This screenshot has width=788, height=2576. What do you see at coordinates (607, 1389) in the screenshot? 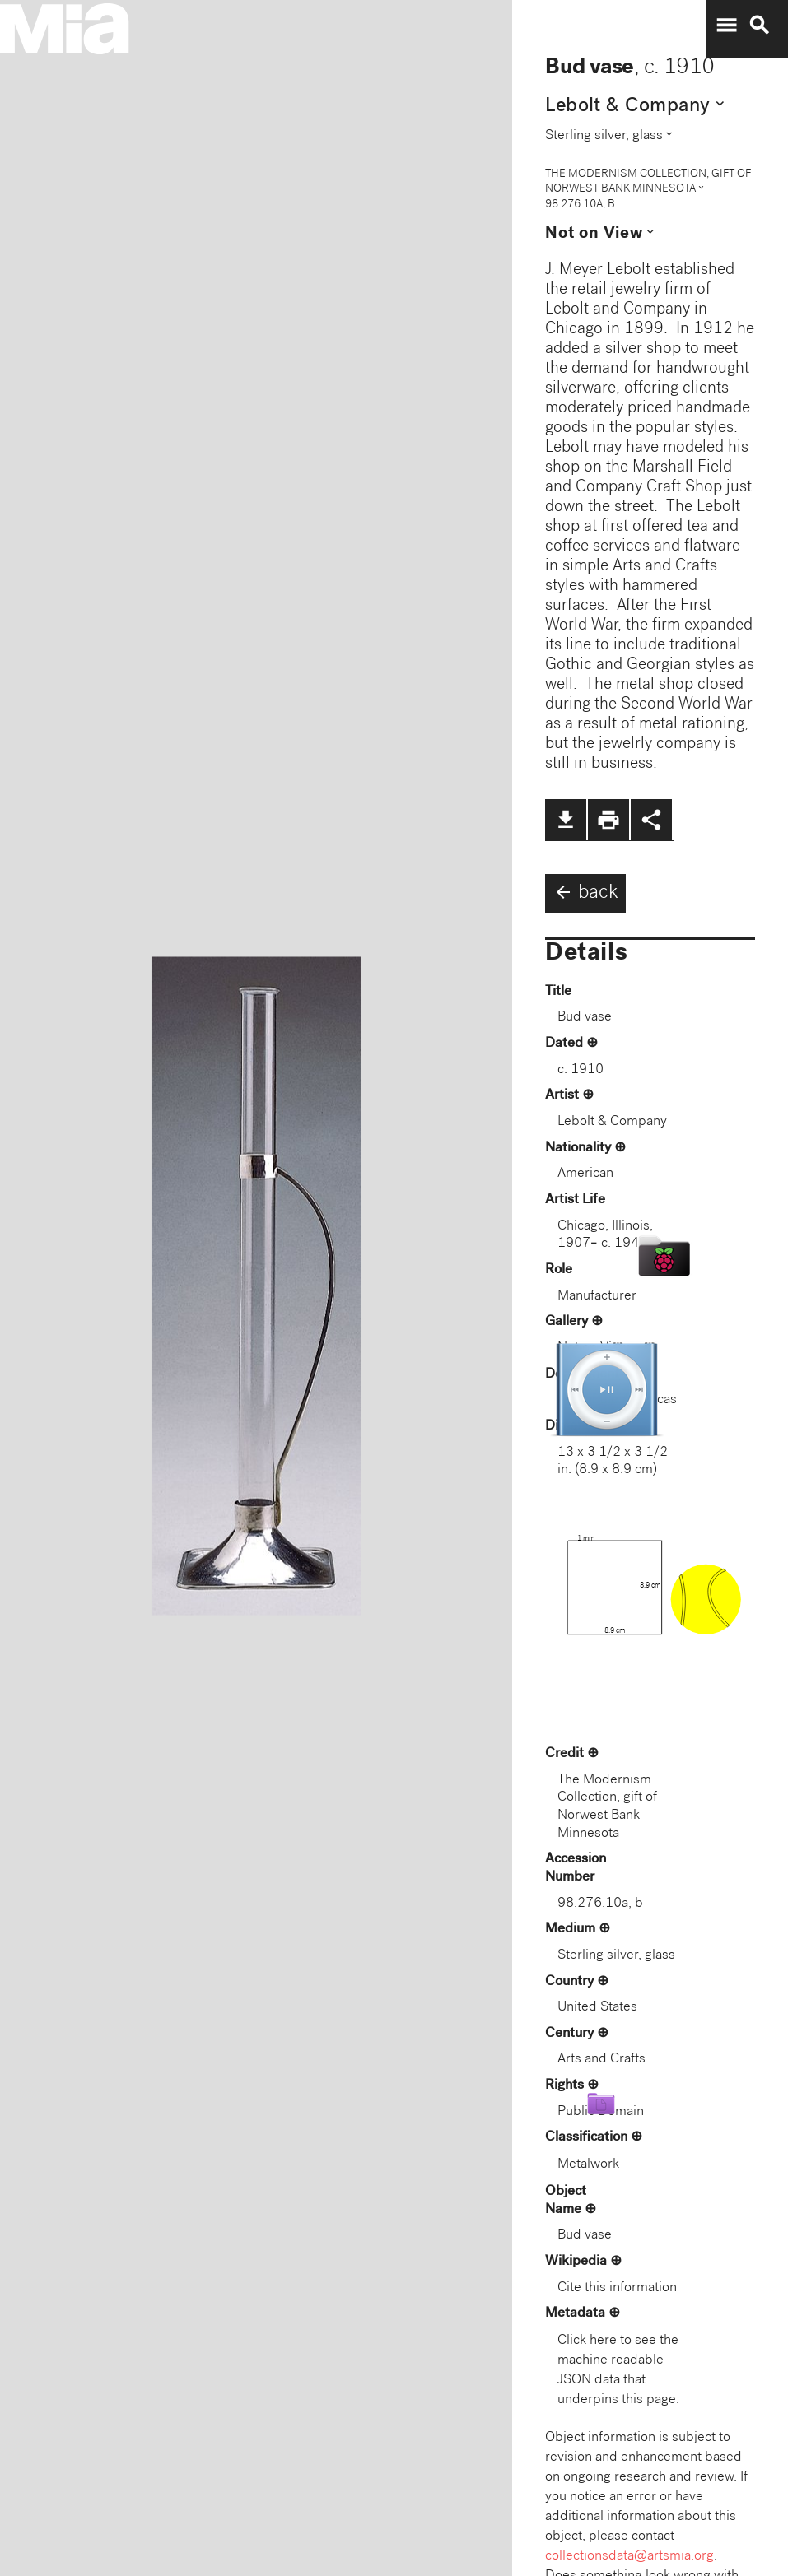
I see `iPod shuffle device connected` at bounding box center [607, 1389].